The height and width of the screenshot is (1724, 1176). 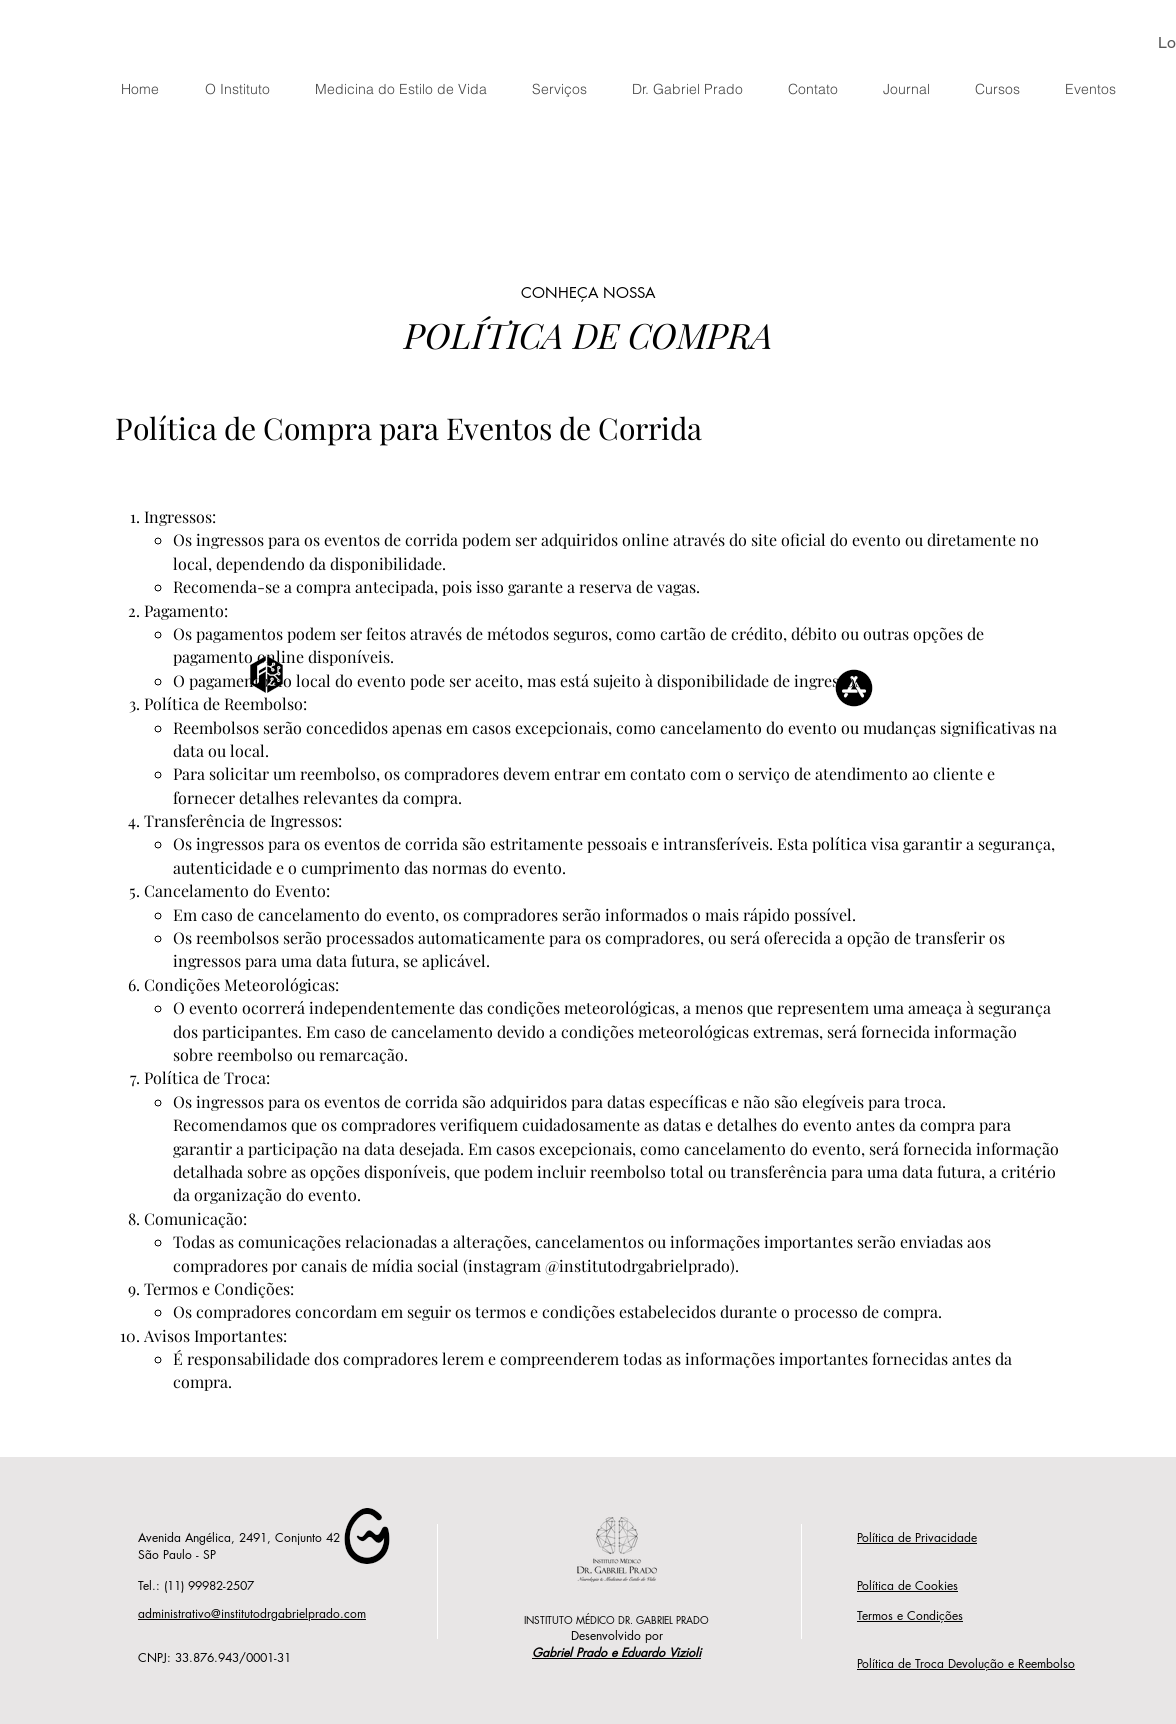 I want to click on link to MusicBrainz music database, so click(x=266, y=674).